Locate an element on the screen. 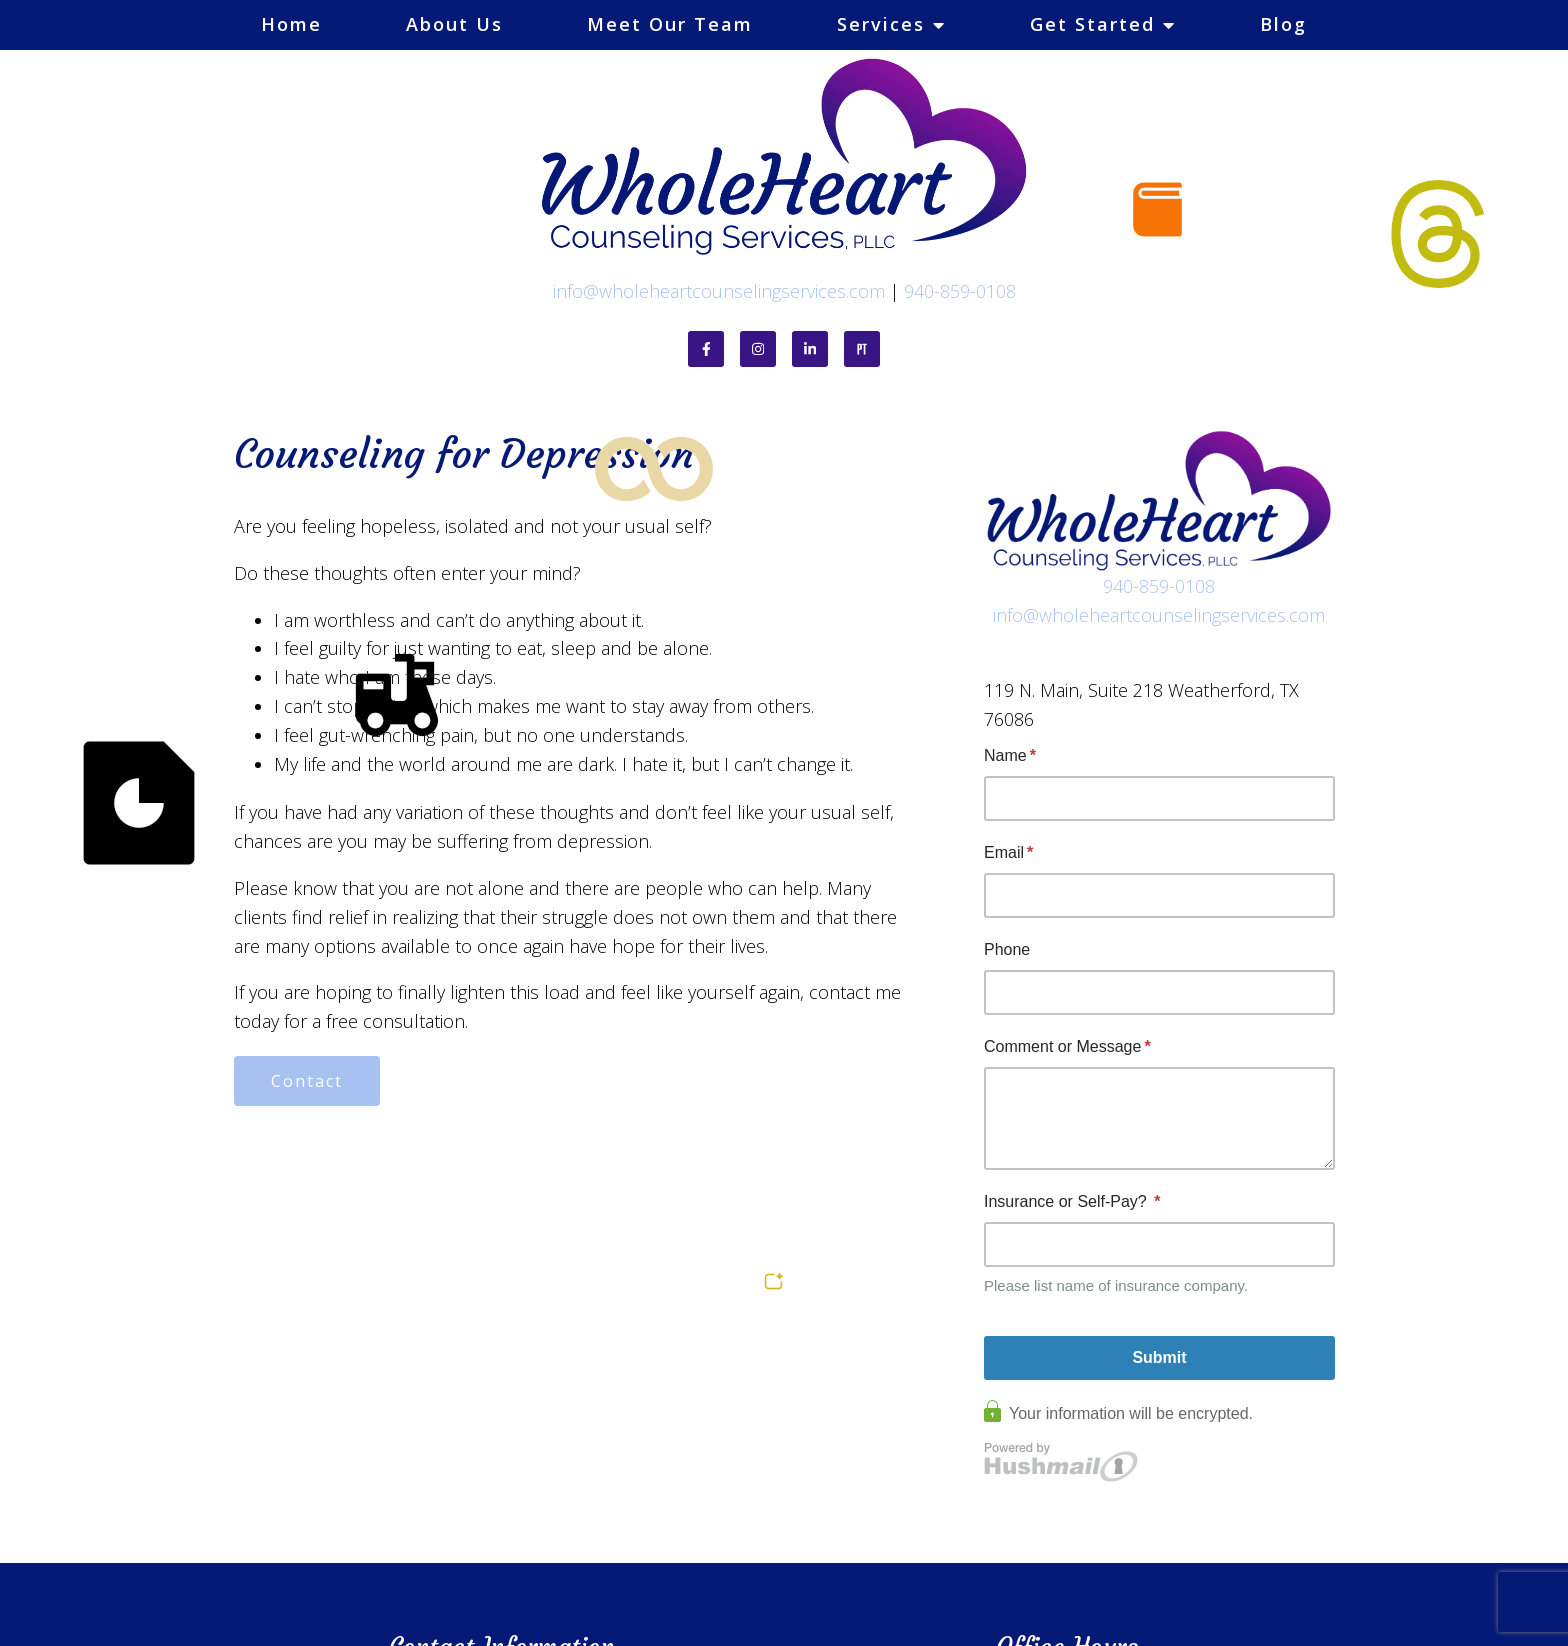 Image resolution: width=1568 pixels, height=1646 pixels. open your library or reading list is located at coordinates (1157, 209).